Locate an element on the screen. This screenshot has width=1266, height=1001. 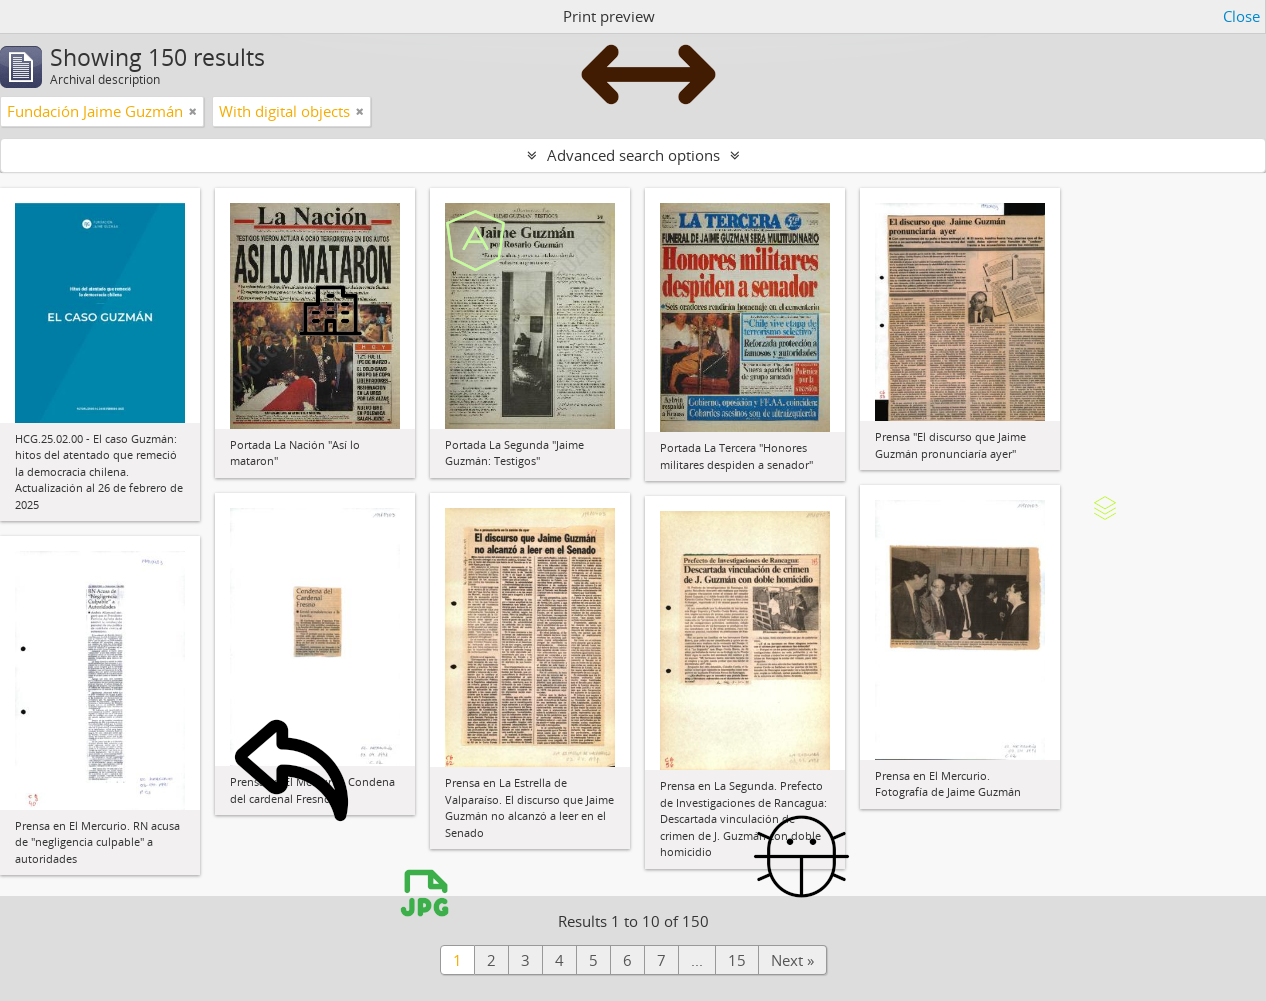
view layers or stacked content is located at coordinates (1105, 508).